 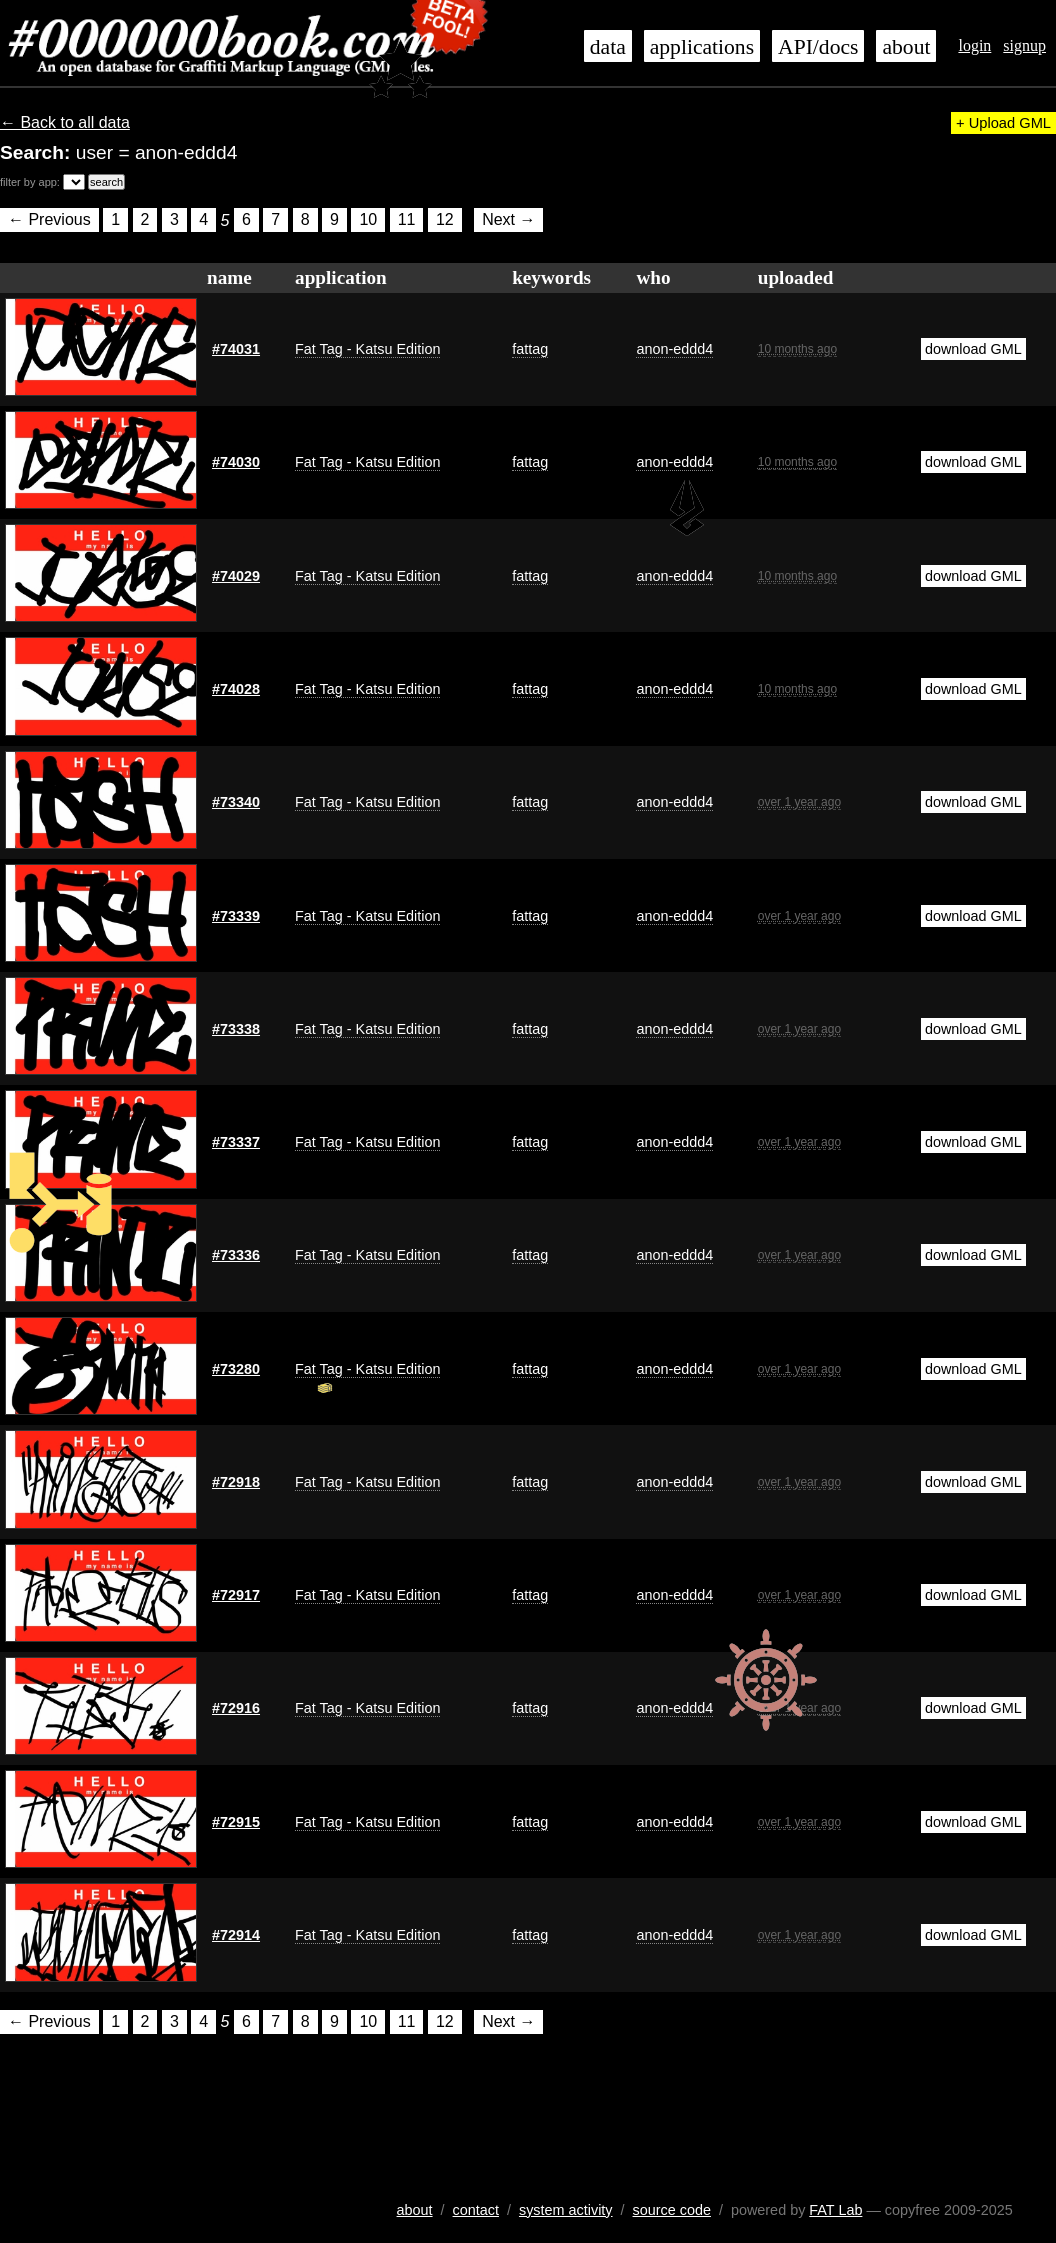 What do you see at coordinates (61, 1204) in the screenshot?
I see `open the crafting menu` at bounding box center [61, 1204].